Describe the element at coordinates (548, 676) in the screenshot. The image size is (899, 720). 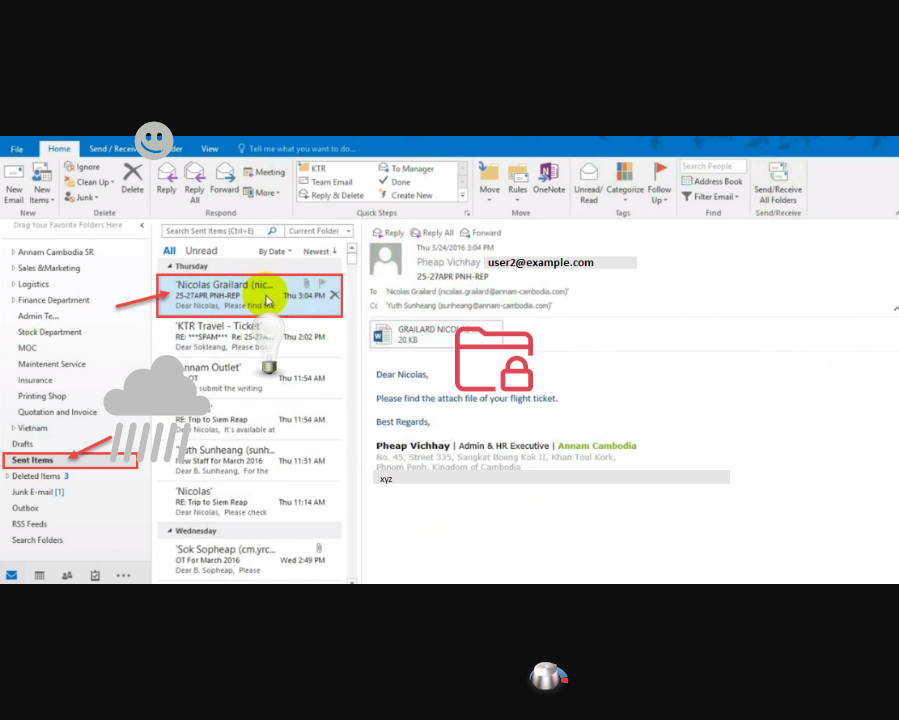
I see `adjust system audio volume` at that location.